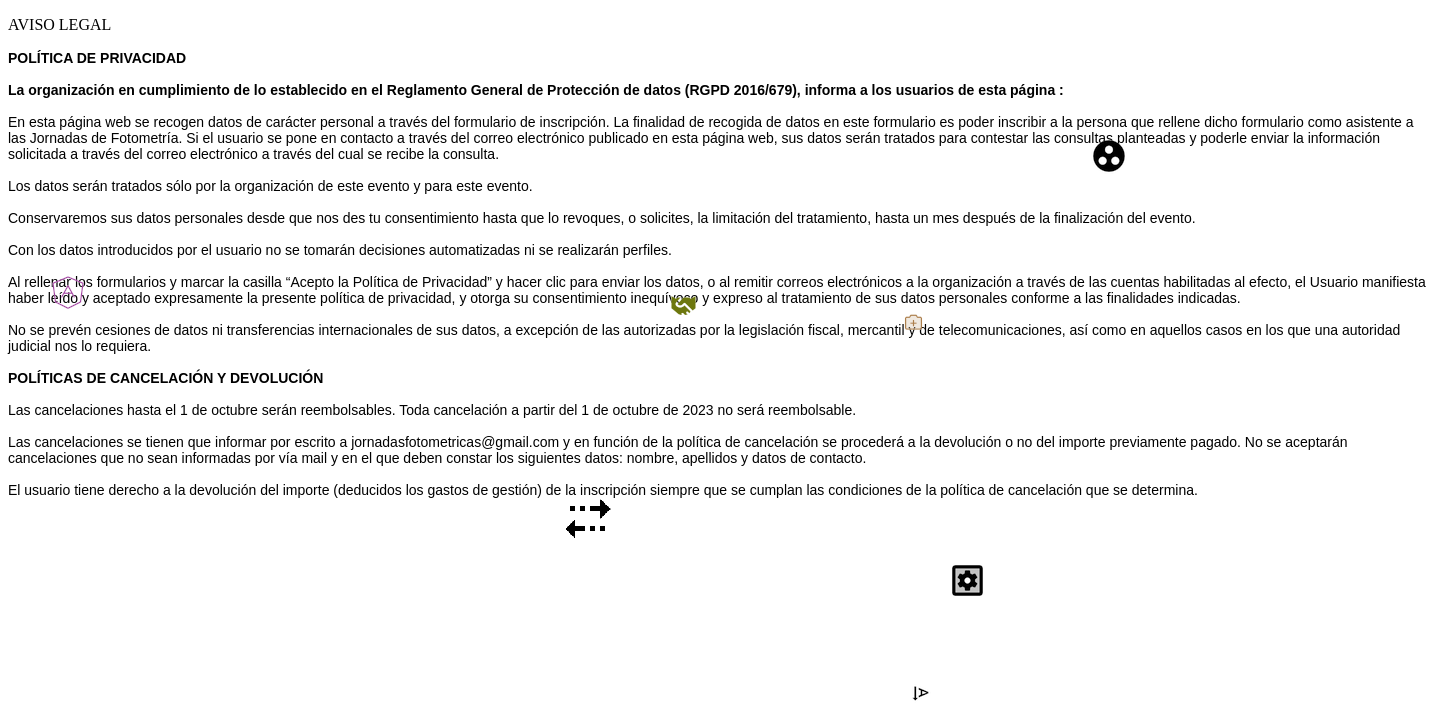 Image resolution: width=1440 pixels, height=720 pixels. Describe the element at coordinates (683, 305) in the screenshot. I see `indicates a partnership or collaboration` at that location.